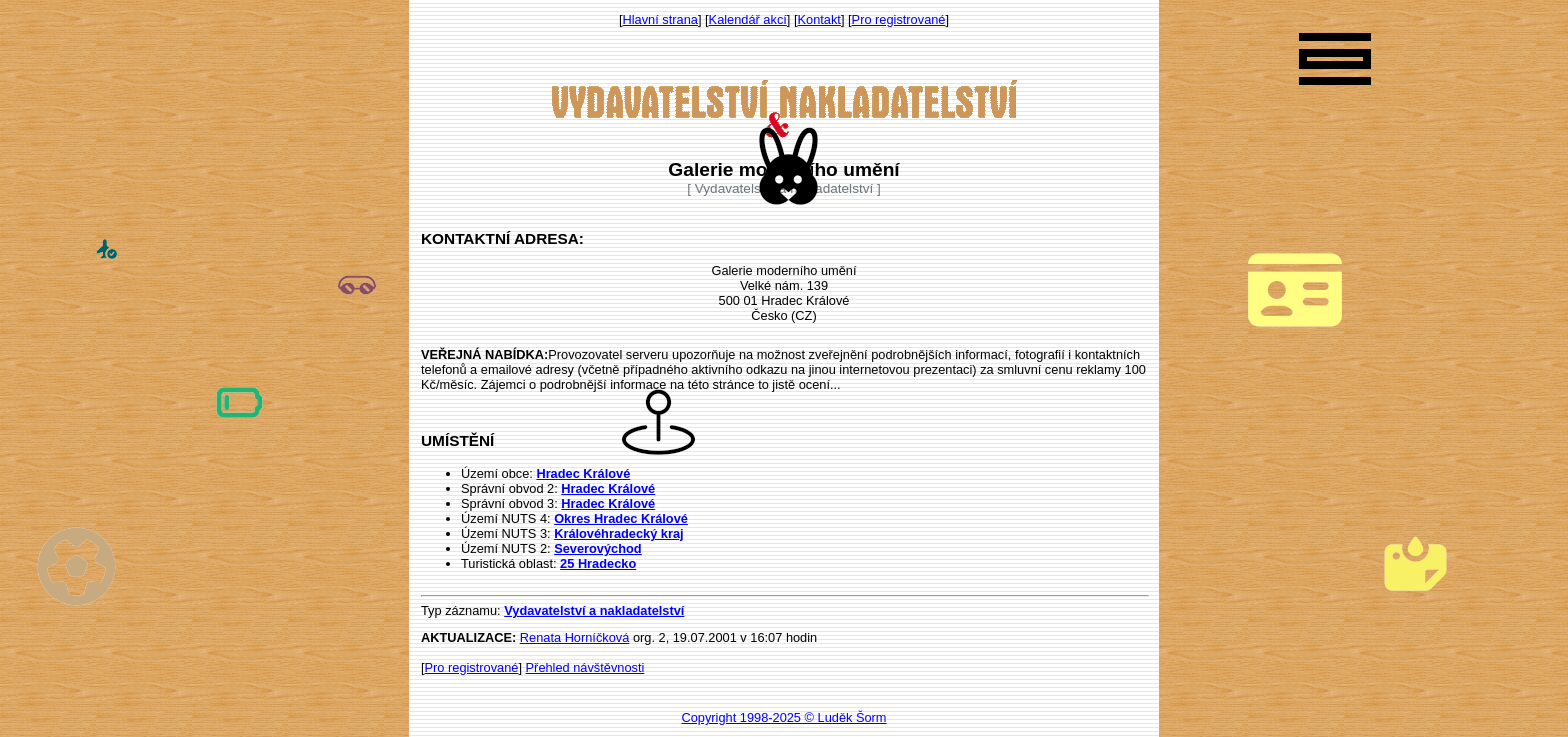 This screenshot has width=1568, height=737. Describe the element at coordinates (1415, 567) in the screenshot. I see `indicates waterproof or water-resistant covering` at that location.